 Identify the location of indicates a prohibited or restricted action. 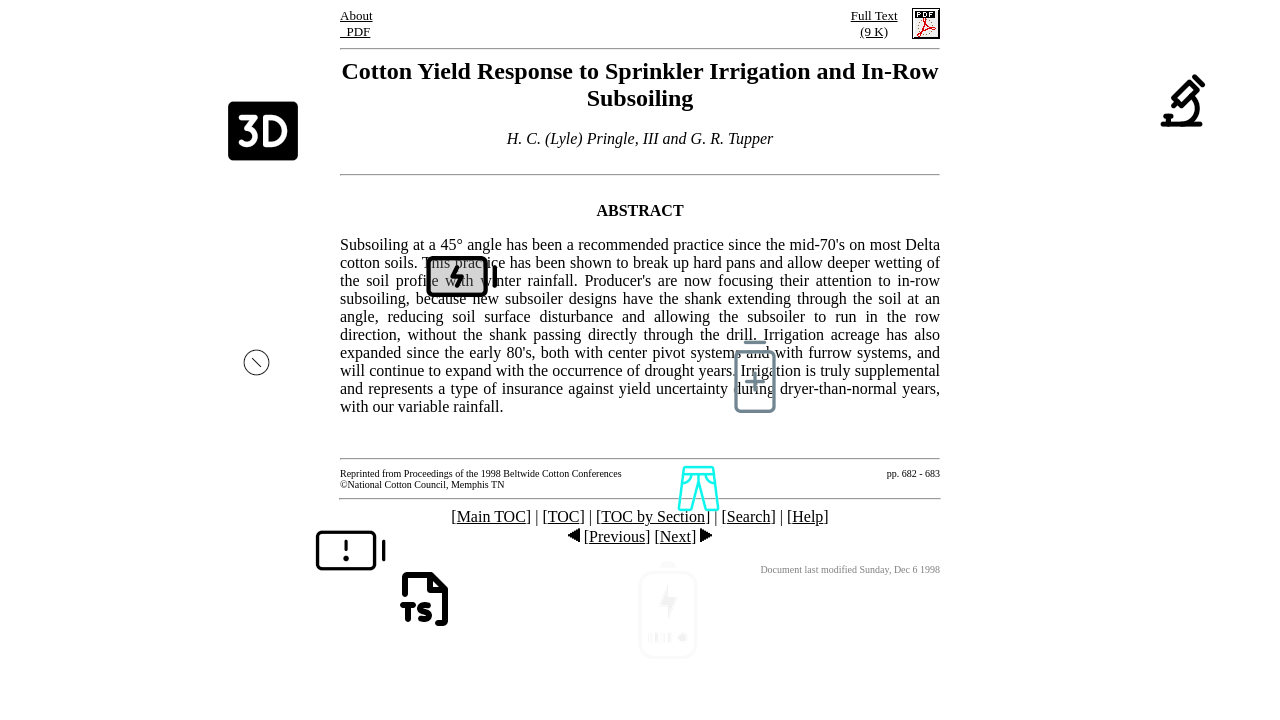
(256, 362).